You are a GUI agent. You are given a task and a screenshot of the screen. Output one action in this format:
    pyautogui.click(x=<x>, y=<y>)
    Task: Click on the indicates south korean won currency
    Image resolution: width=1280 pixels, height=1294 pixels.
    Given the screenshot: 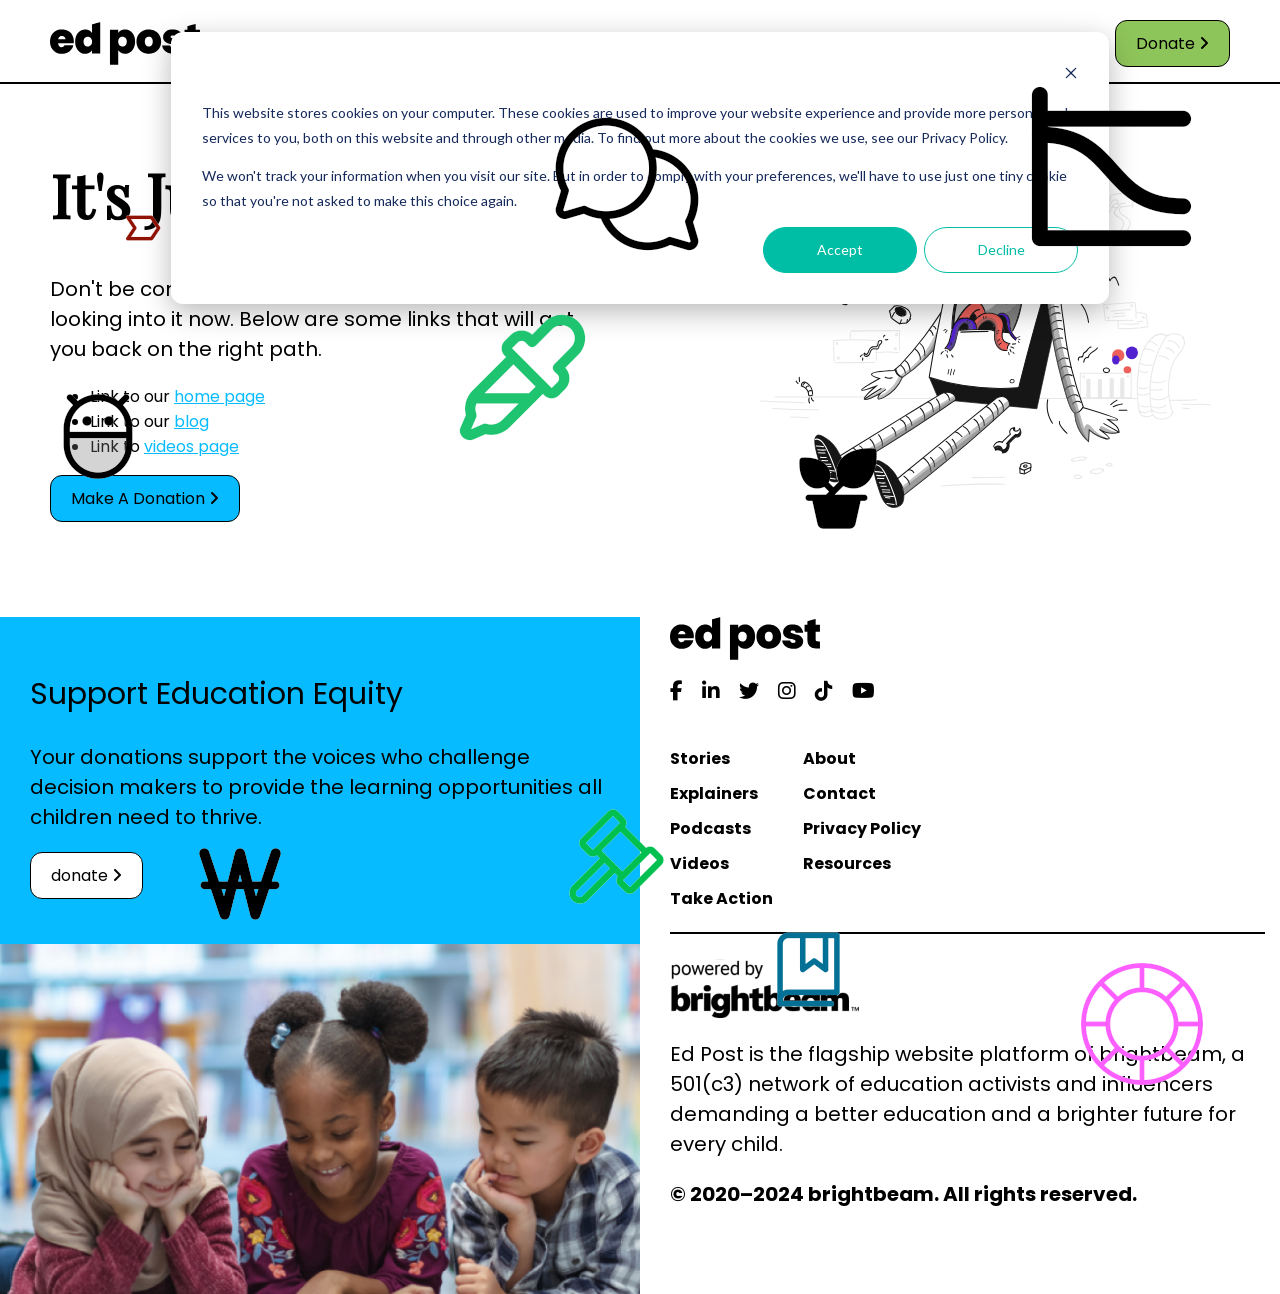 What is the action you would take?
    pyautogui.click(x=240, y=884)
    